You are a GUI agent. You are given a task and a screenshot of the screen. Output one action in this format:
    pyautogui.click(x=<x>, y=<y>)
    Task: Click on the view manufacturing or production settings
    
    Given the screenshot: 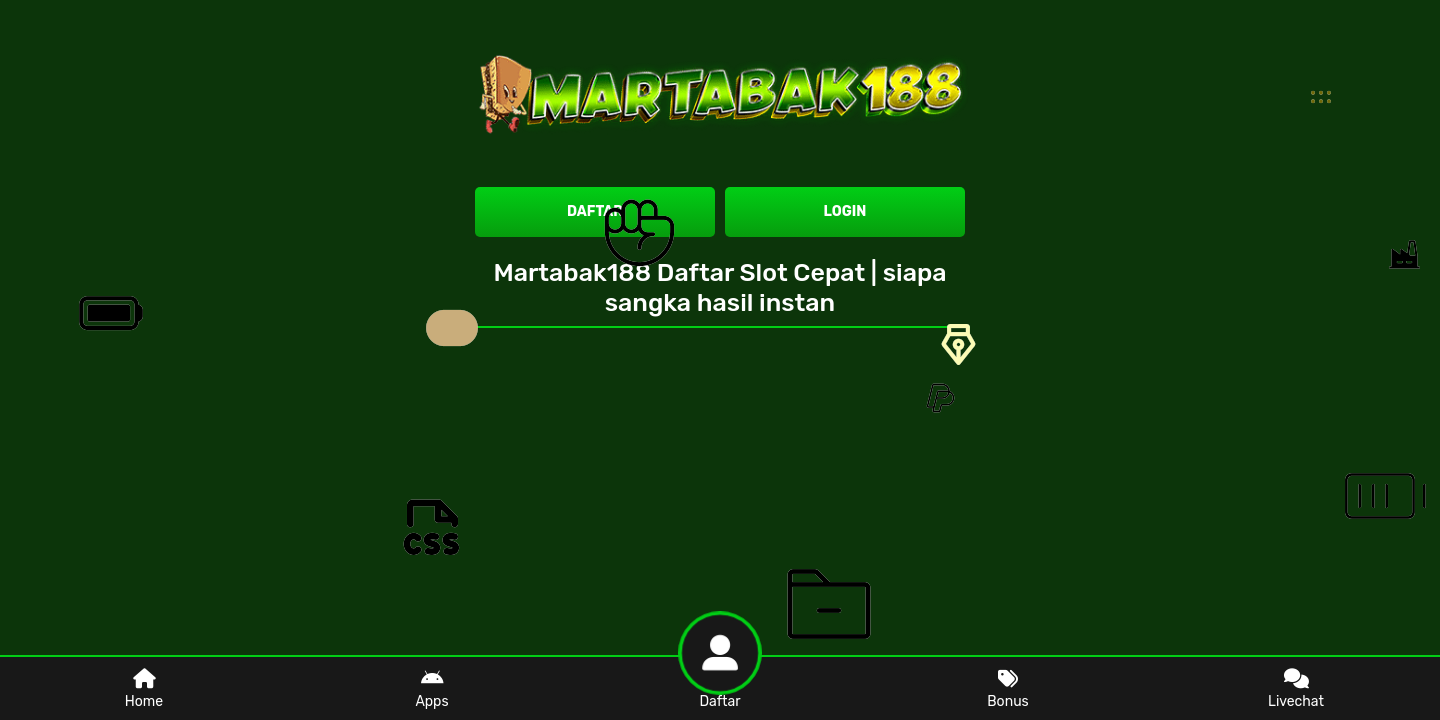 What is the action you would take?
    pyautogui.click(x=1404, y=255)
    